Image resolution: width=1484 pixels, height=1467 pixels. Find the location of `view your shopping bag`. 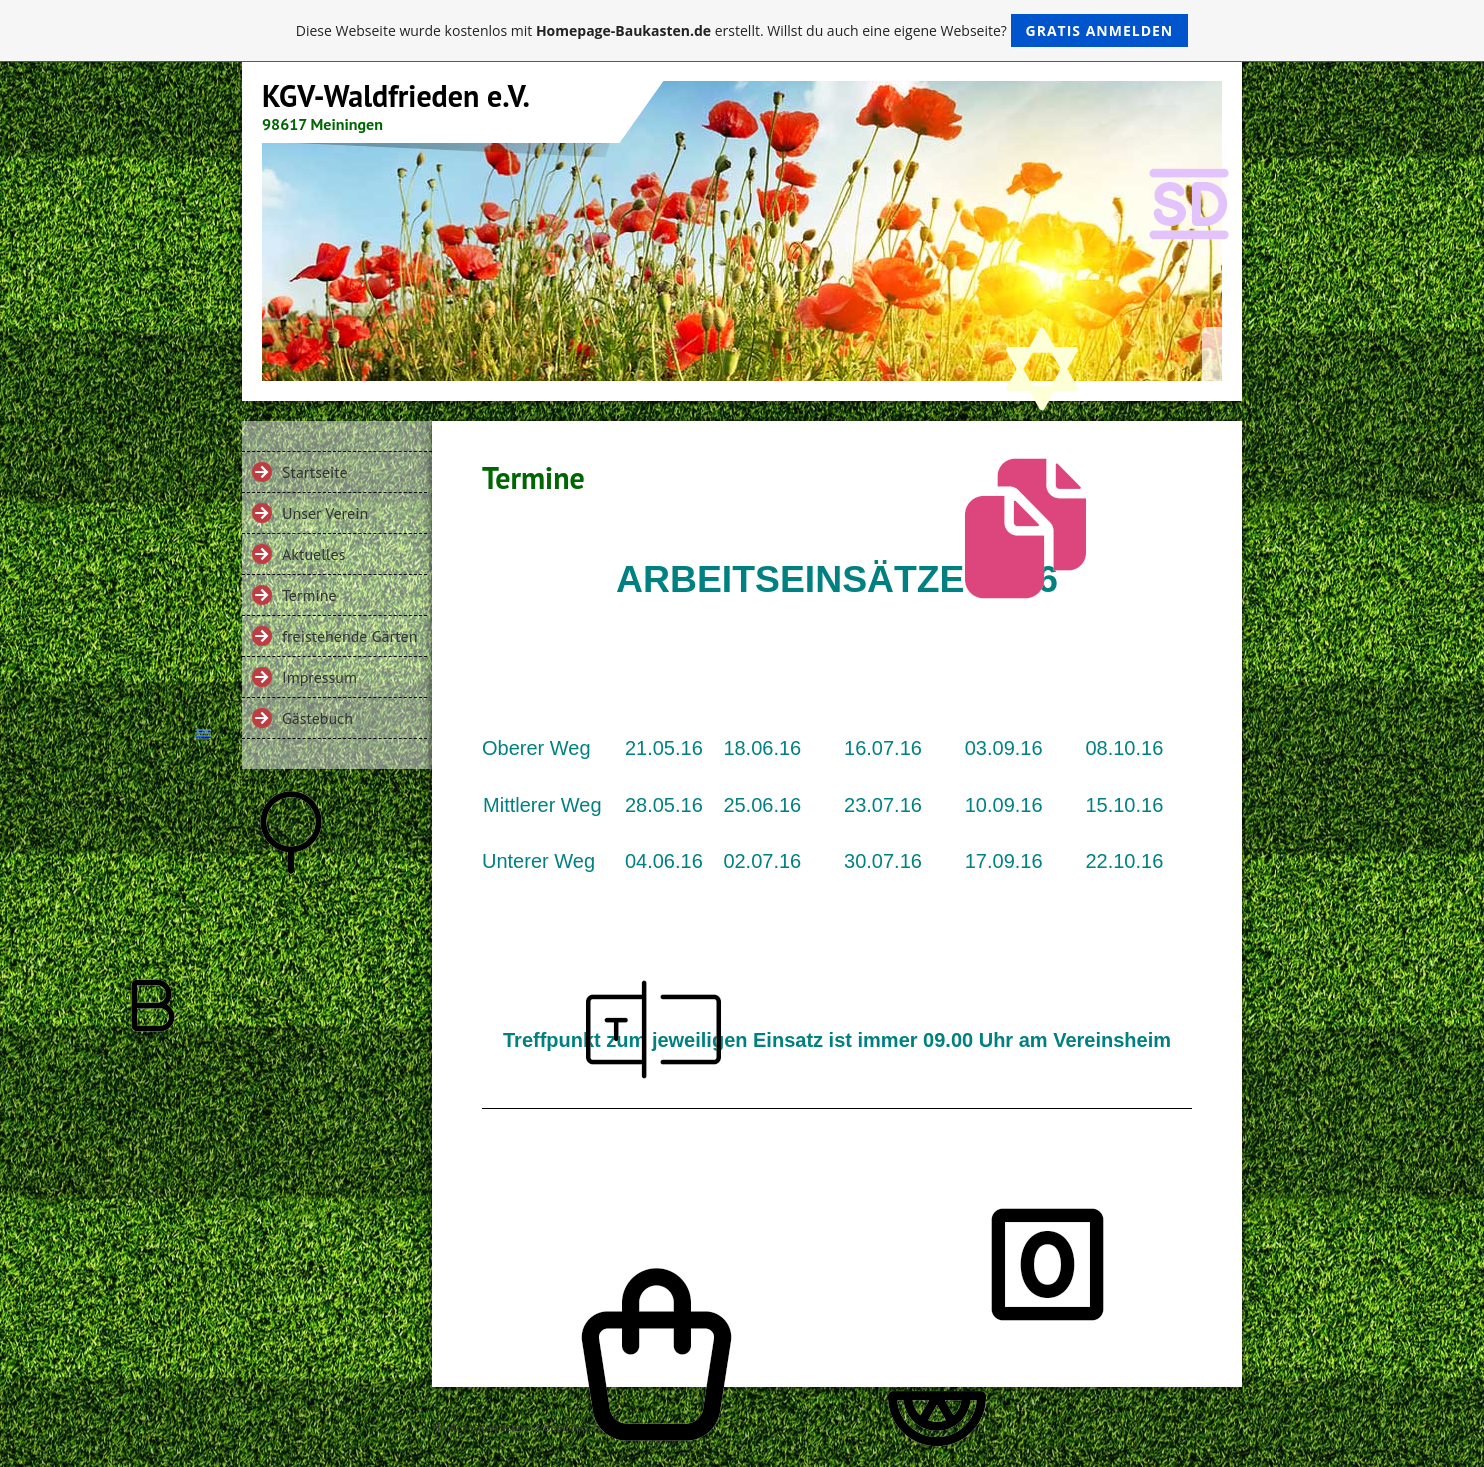

view your shopping bag is located at coordinates (656, 1354).